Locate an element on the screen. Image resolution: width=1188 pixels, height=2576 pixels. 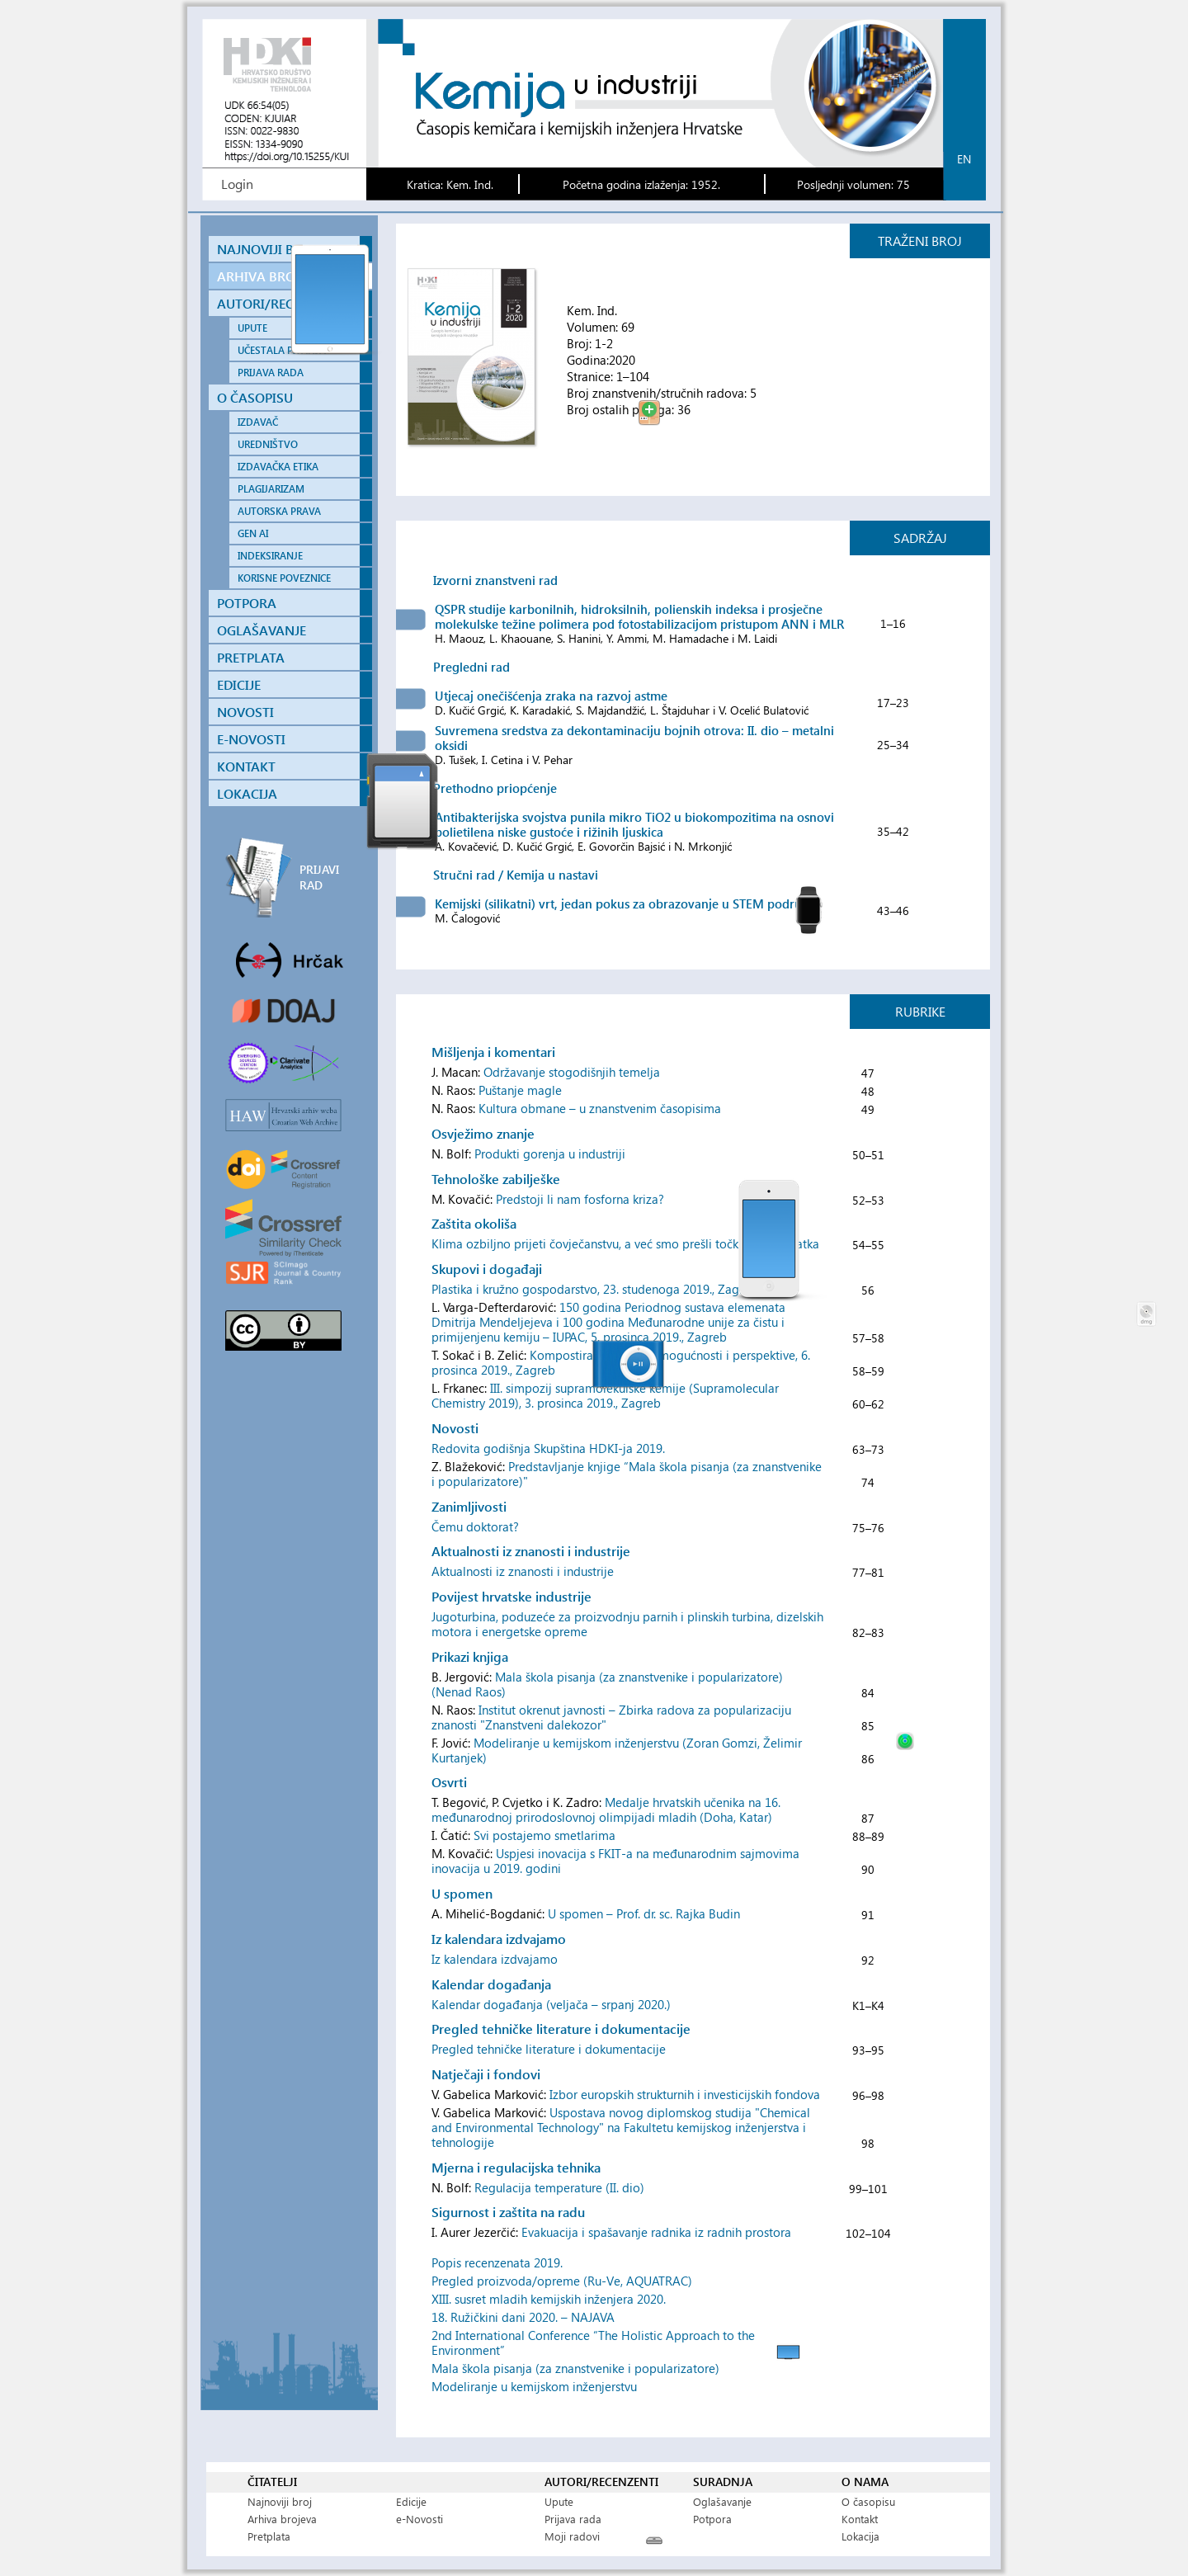
access SD card storage is located at coordinates (403, 802).